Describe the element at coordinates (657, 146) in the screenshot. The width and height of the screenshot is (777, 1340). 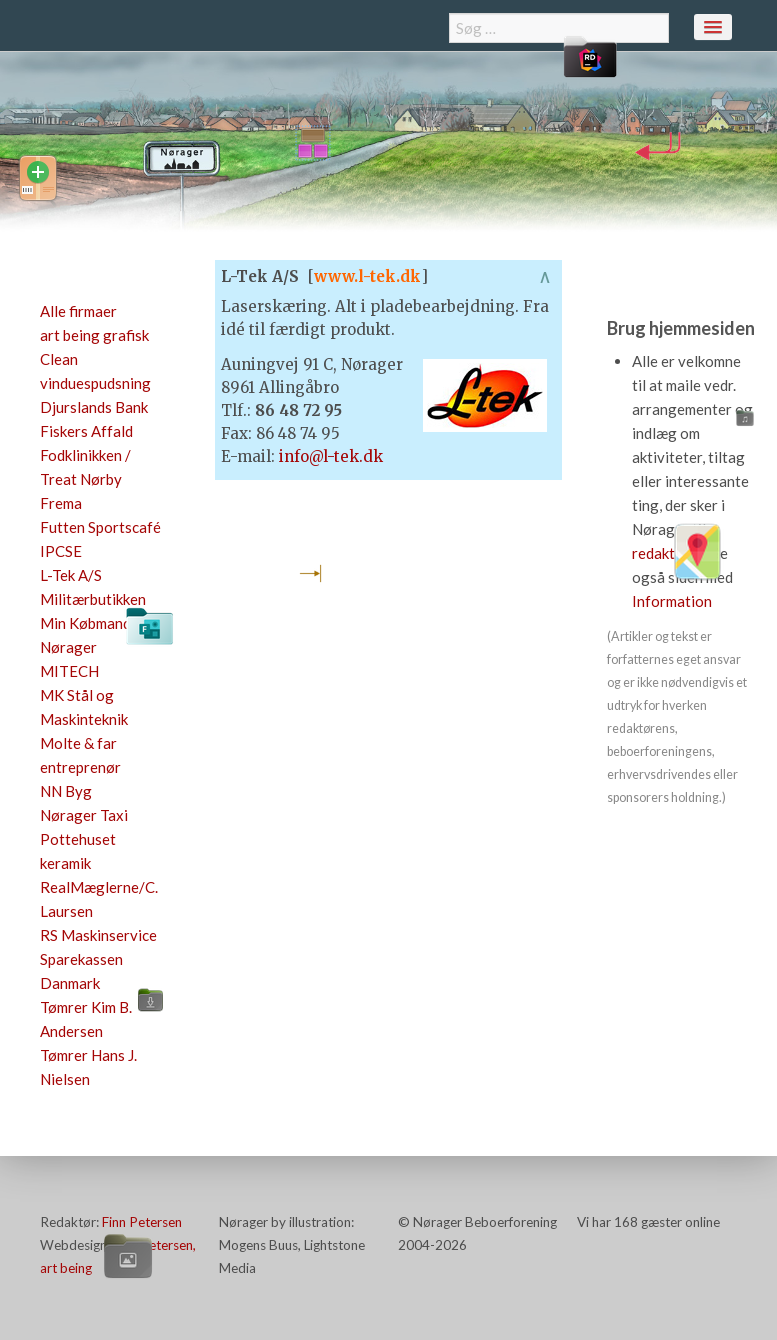
I see `reply to all recipients of an email` at that location.